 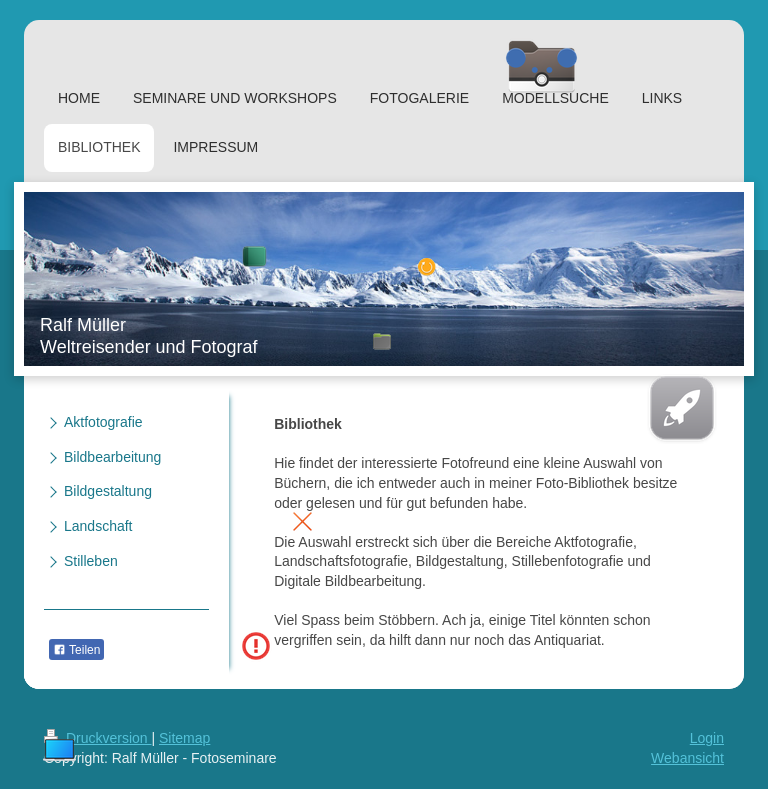 I want to click on delete or remove an item, so click(x=302, y=521).